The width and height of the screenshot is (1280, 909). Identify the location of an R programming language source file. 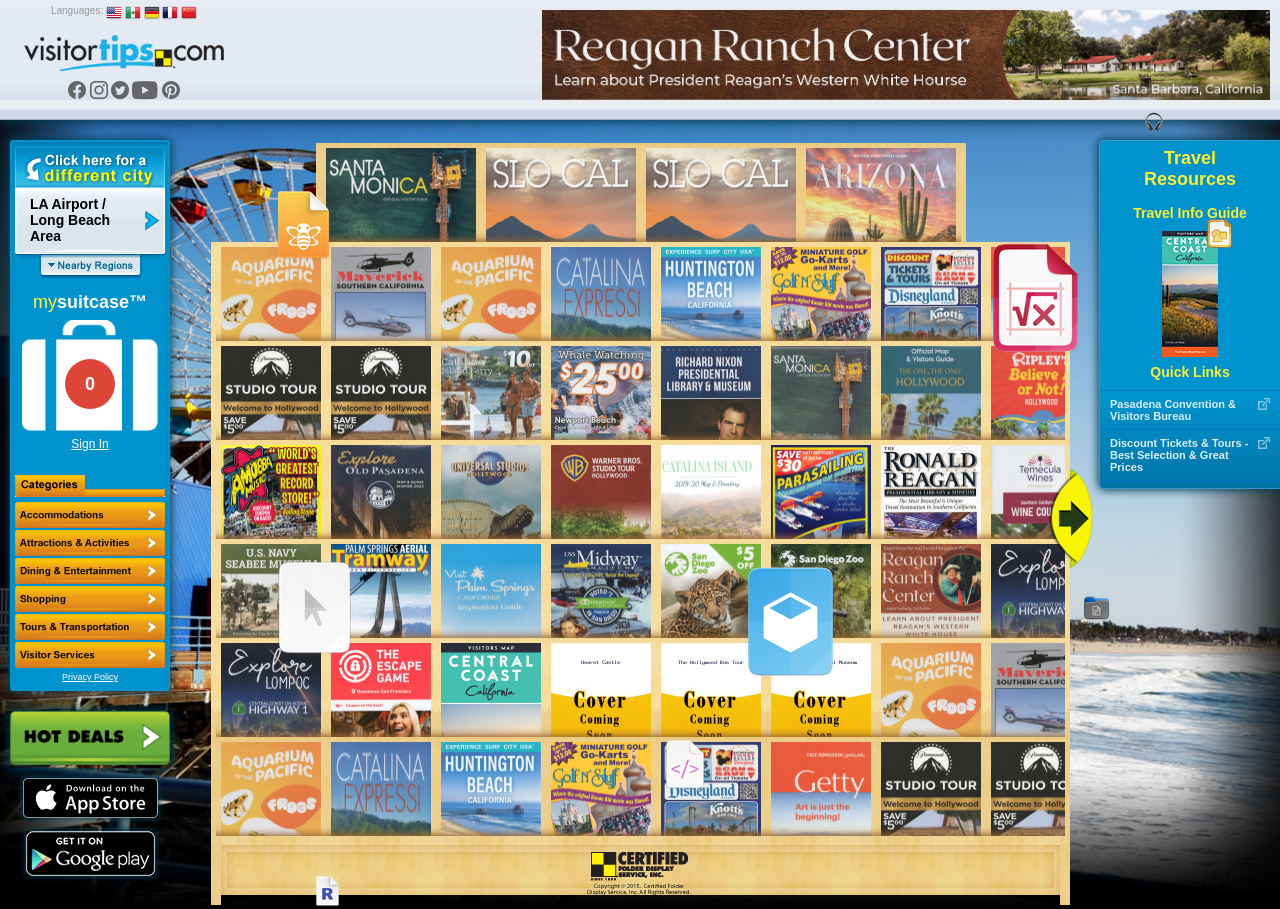
(327, 891).